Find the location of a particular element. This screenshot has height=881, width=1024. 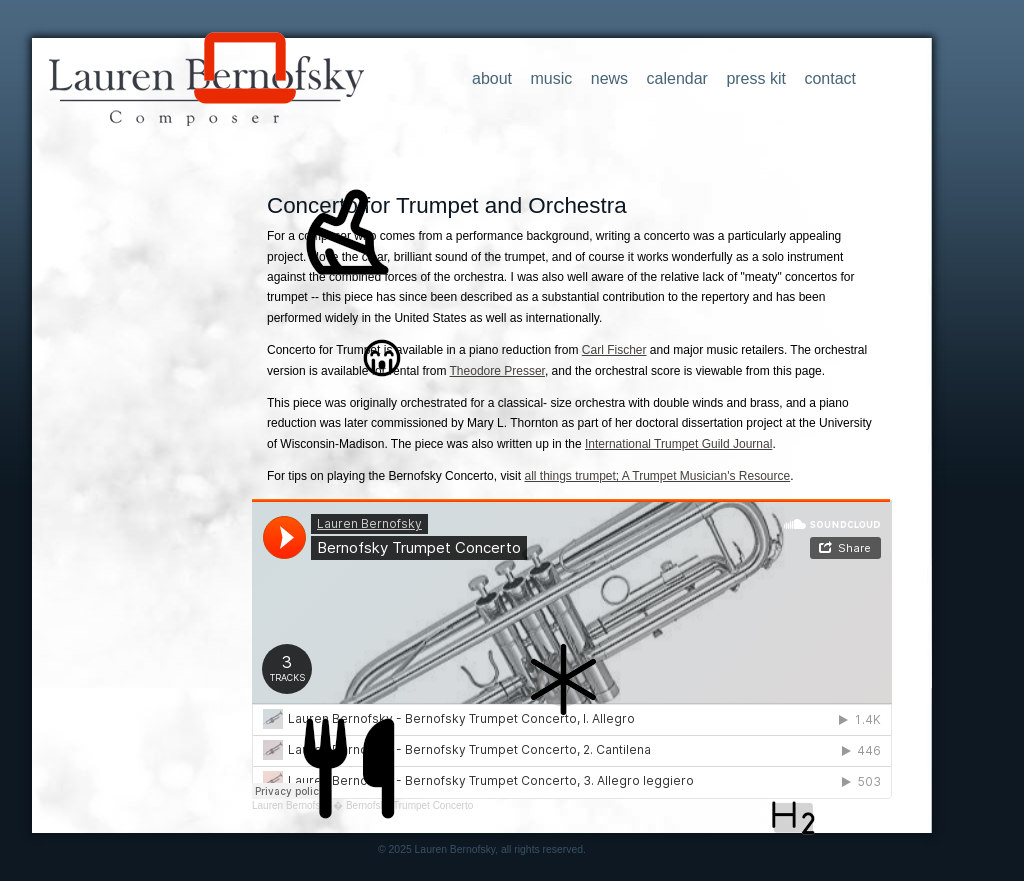

indicates a required field in a form is located at coordinates (563, 679).